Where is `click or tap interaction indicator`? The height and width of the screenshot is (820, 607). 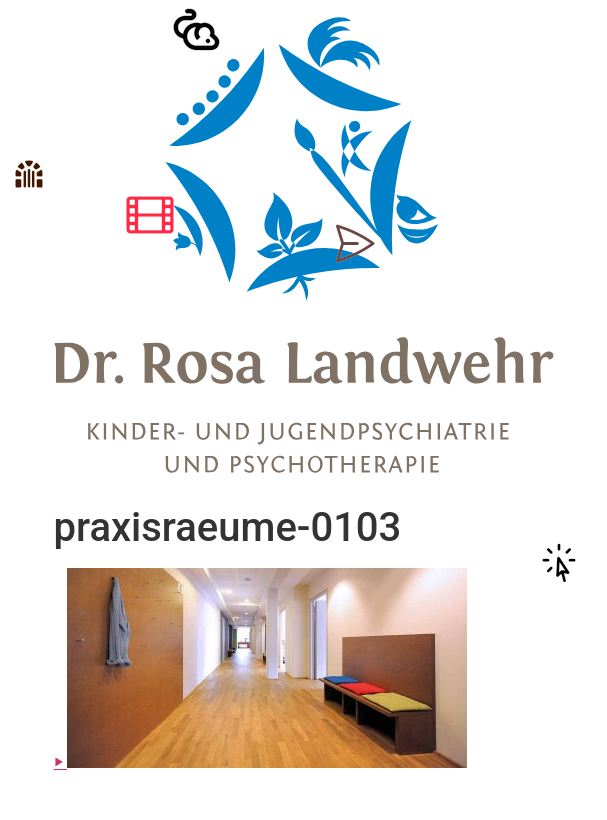 click or tap interaction indicator is located at coordinates (559, 563).